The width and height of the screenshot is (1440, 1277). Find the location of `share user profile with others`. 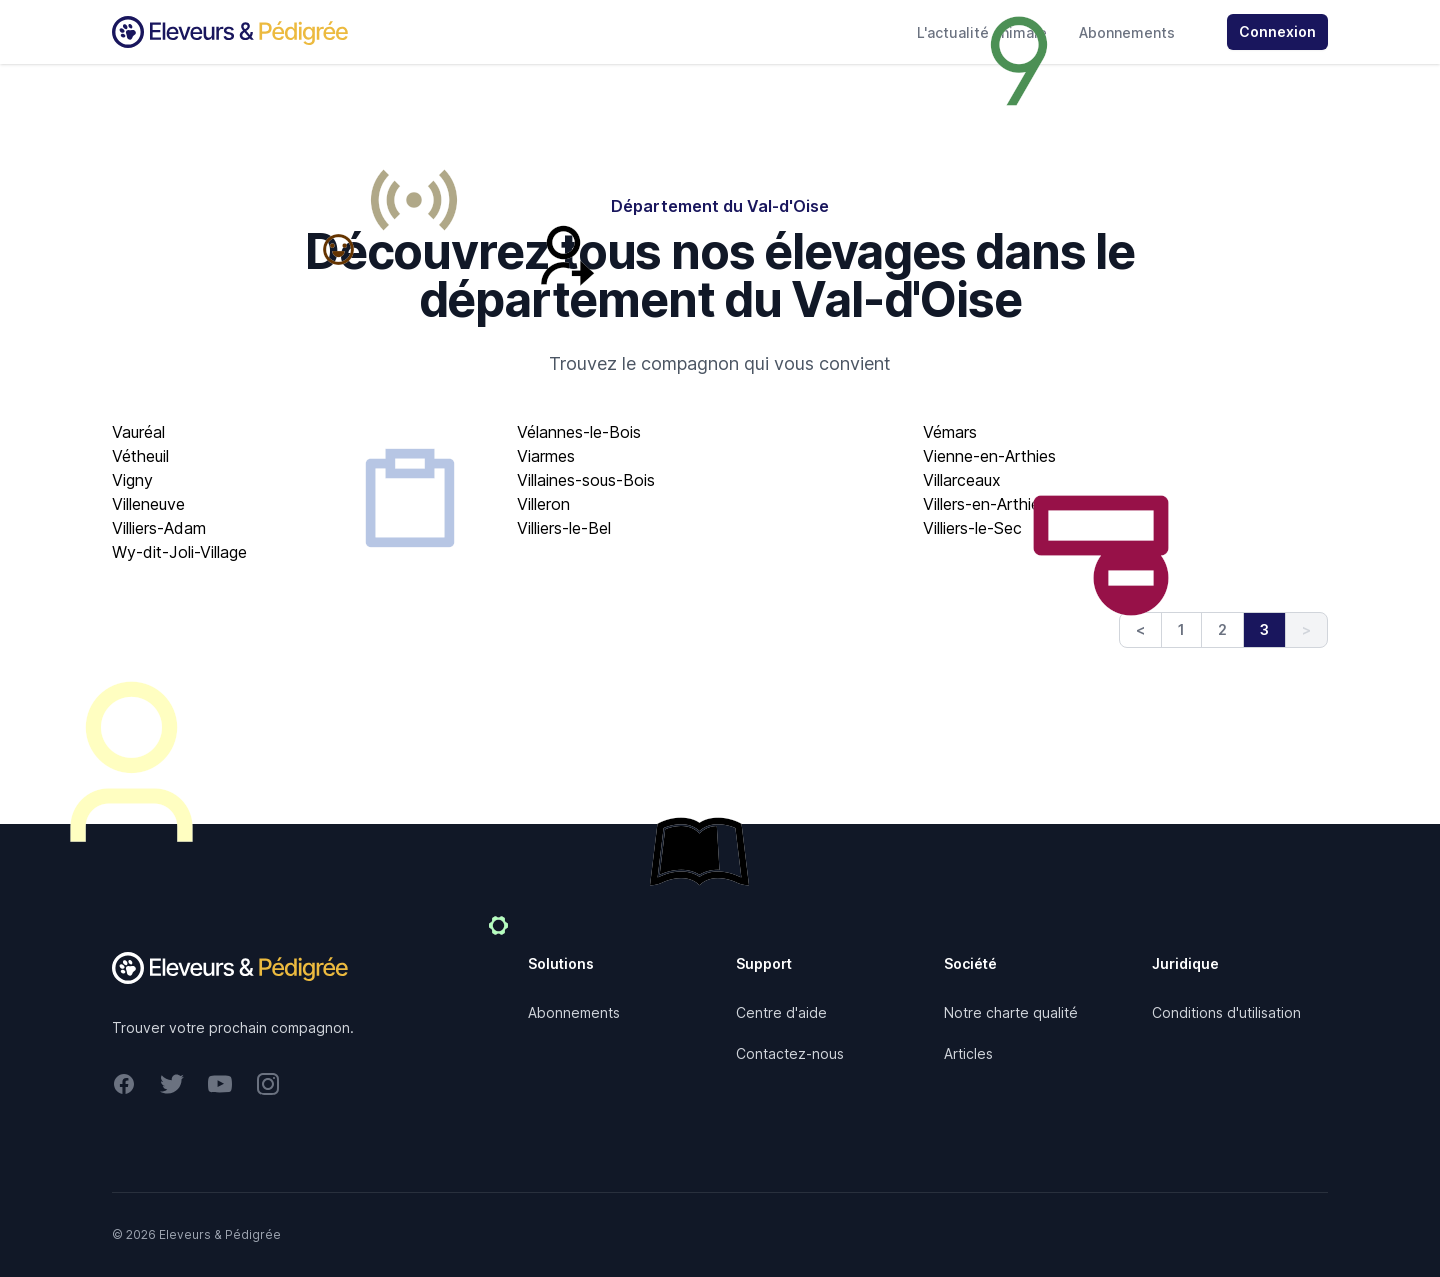

share user profile with others is located at coordinates (563, 256).